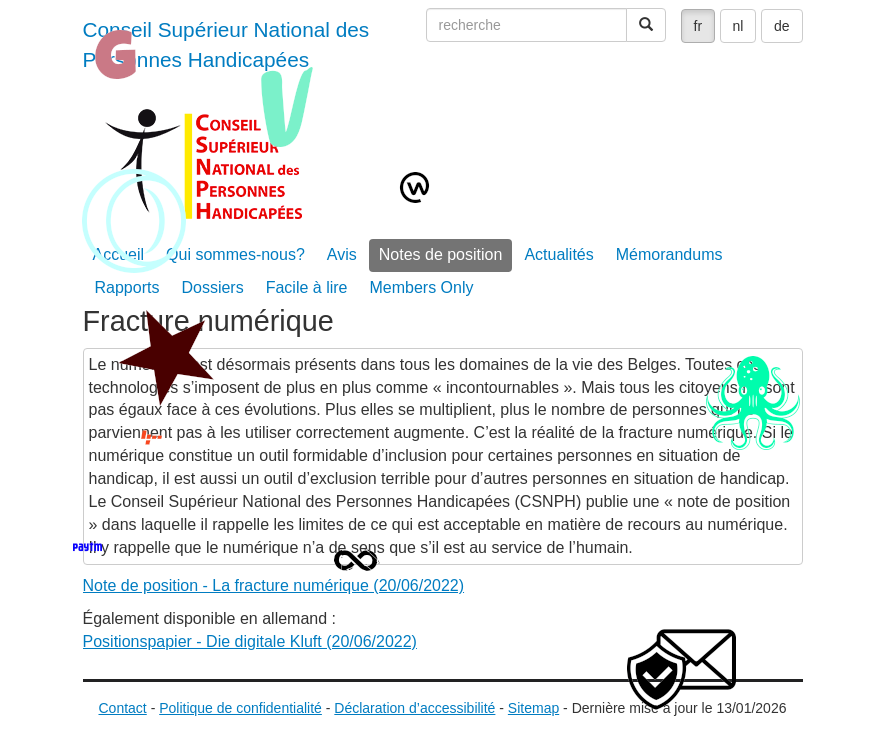  What do you see at coordinates (151, 437) in the screenshot?
I see `visit have i been pwned website` at bounding box center [151, 437].